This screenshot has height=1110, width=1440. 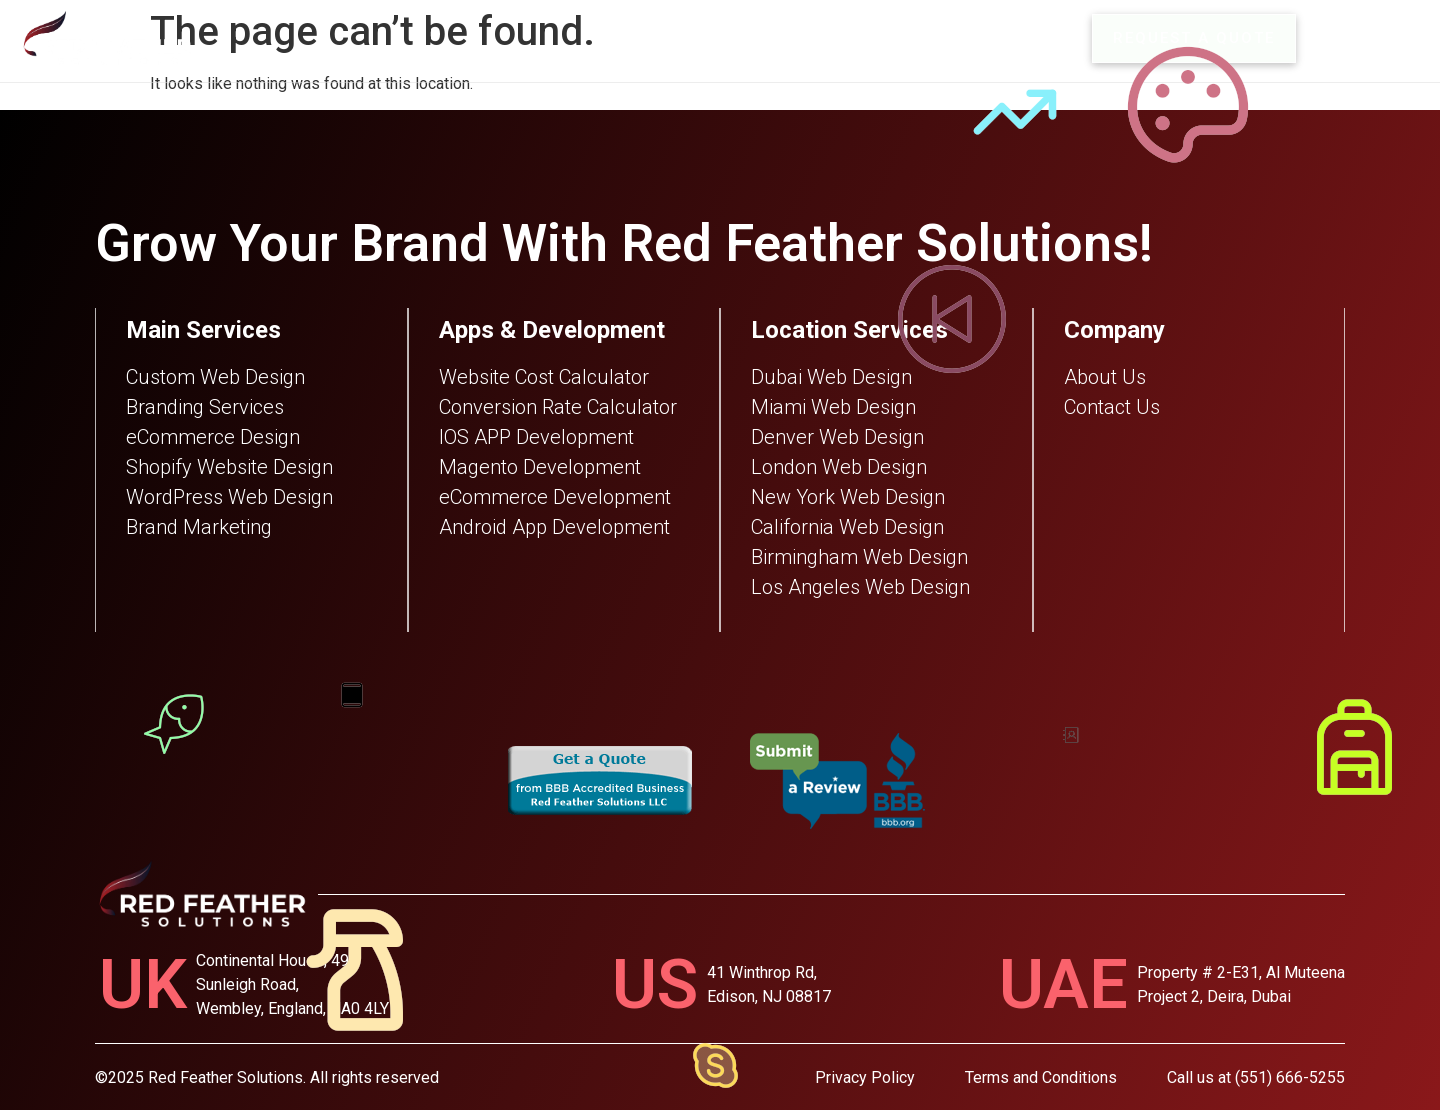 What do you see at coordinates (715, 1065) in the screenshot?
I see `open Skype app` at bounding box center [715, 1065].